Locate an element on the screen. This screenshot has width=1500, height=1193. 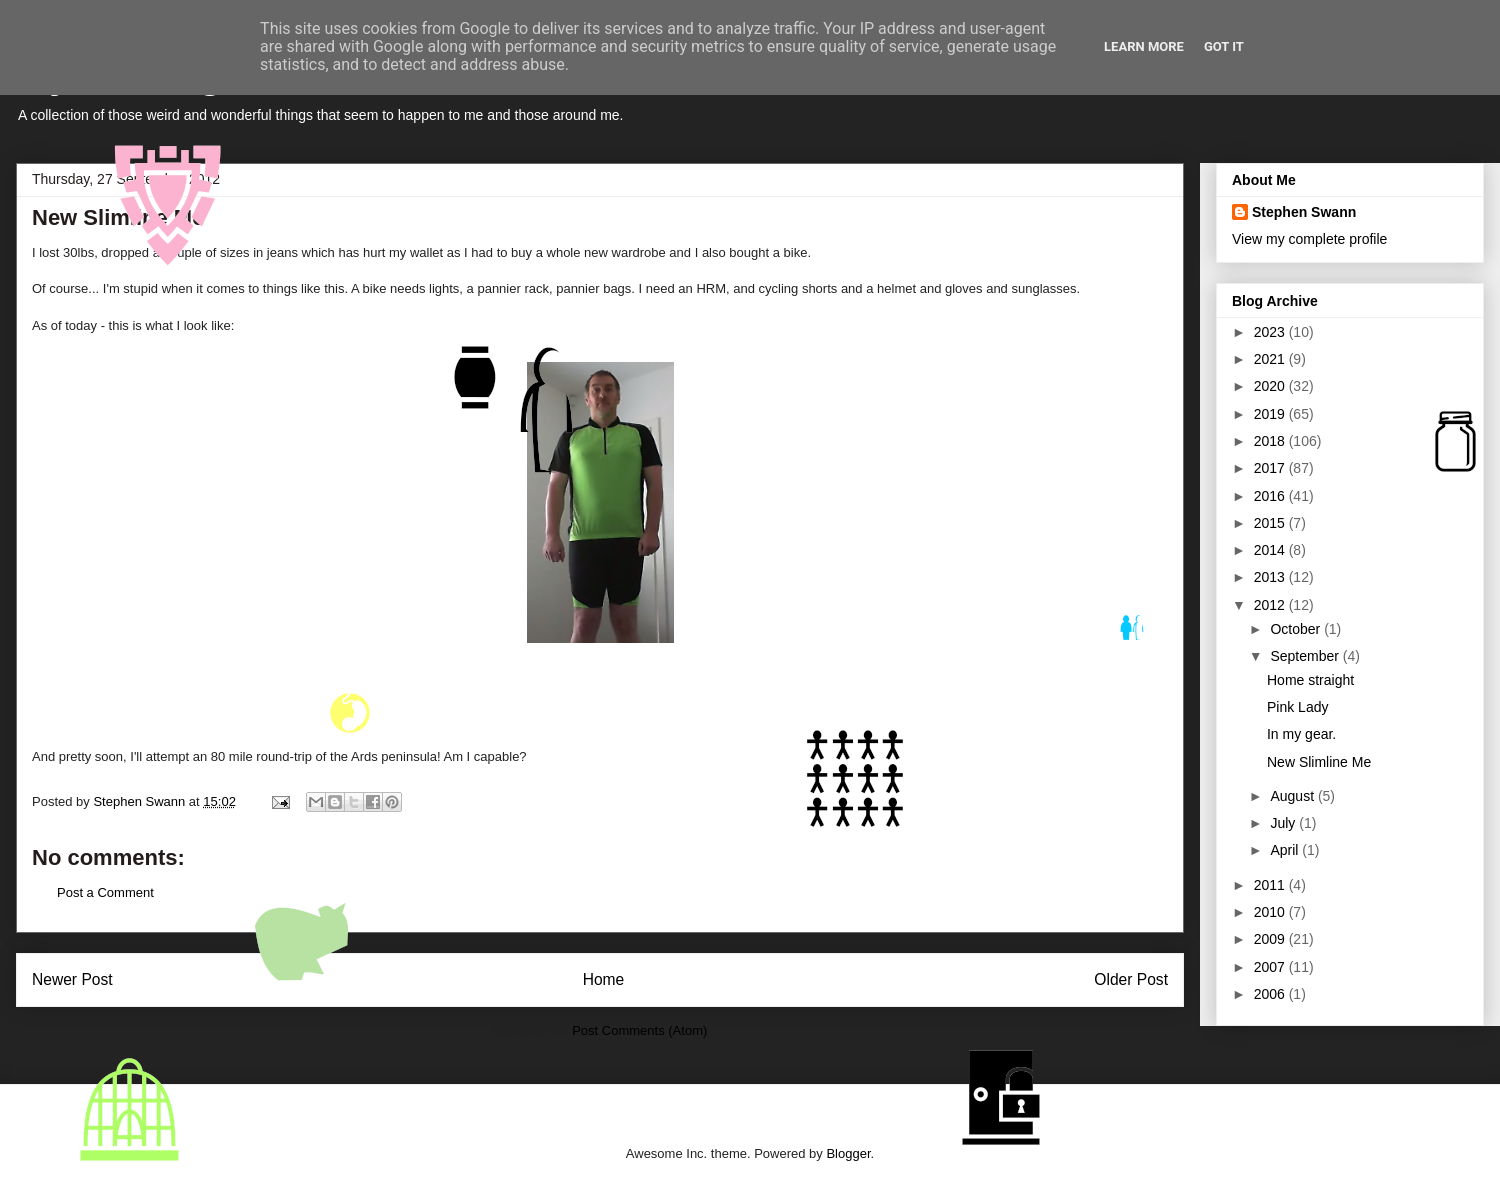
bird cage item or decoration in a game inventory is located at coordinates (129, 1109).